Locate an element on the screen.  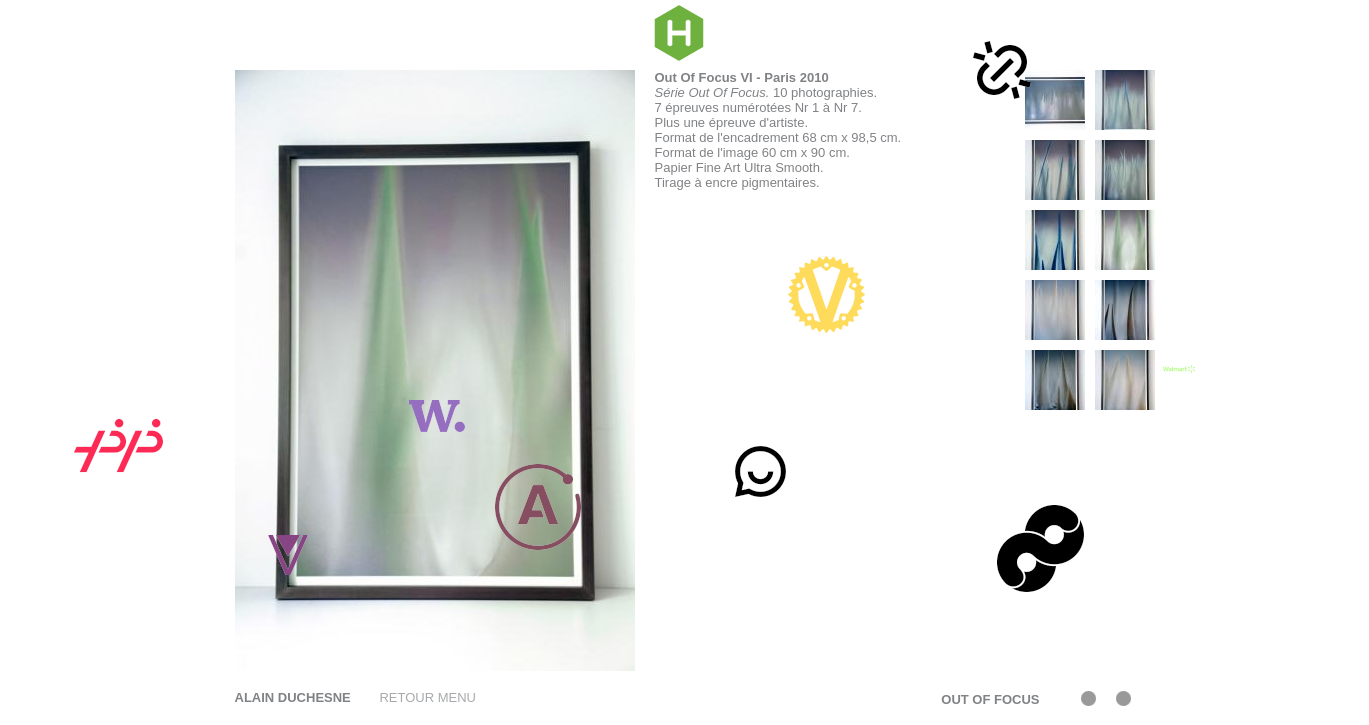
Apollo GraphQL branding or logo is located at coordinates (538, 507).